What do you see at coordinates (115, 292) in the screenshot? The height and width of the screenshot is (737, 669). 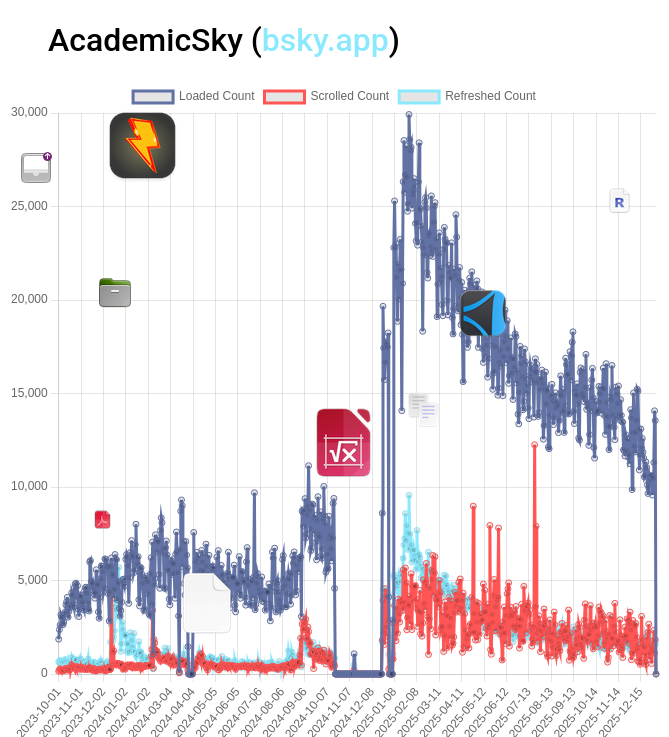 I see `open file manager application` at bounding box center [115, 292].